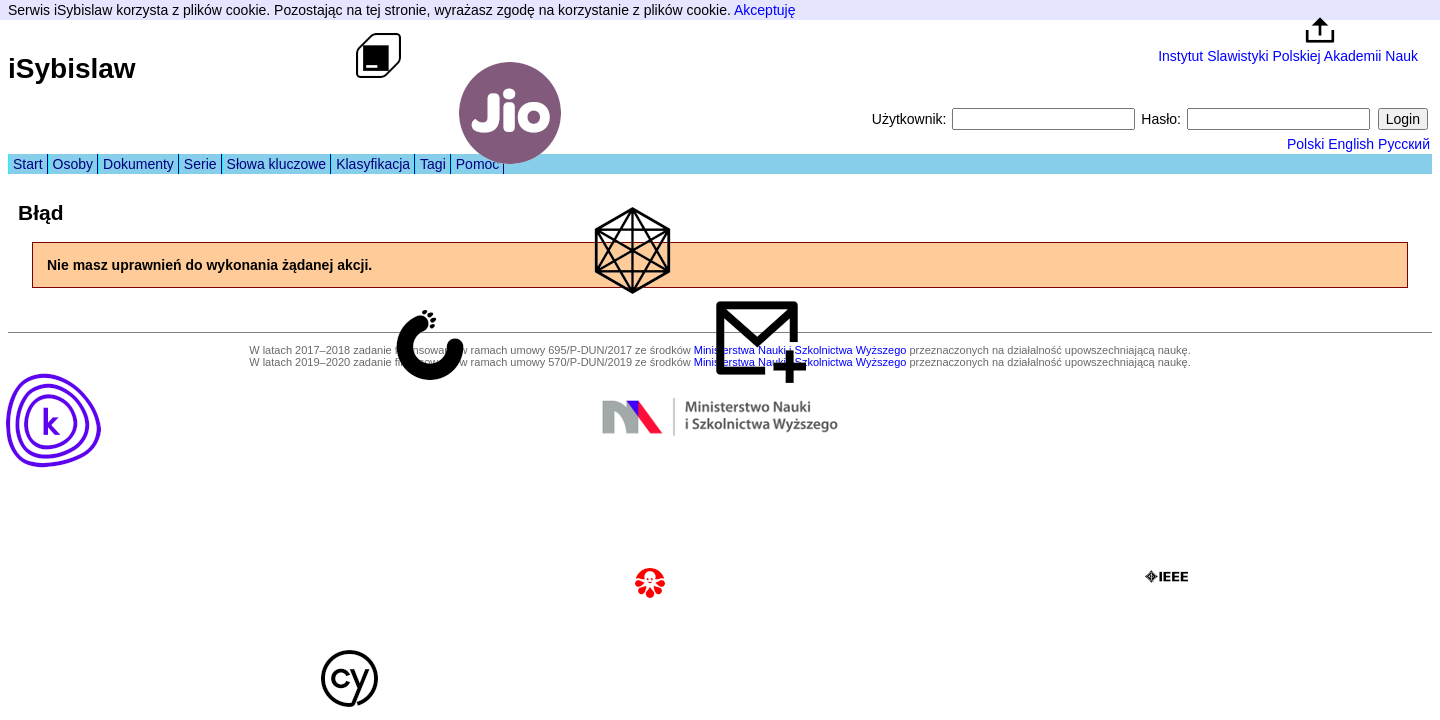  Describe the element at coordinates (1166, 576) in the screenshot. I see `IEEE organization logo` at that location.